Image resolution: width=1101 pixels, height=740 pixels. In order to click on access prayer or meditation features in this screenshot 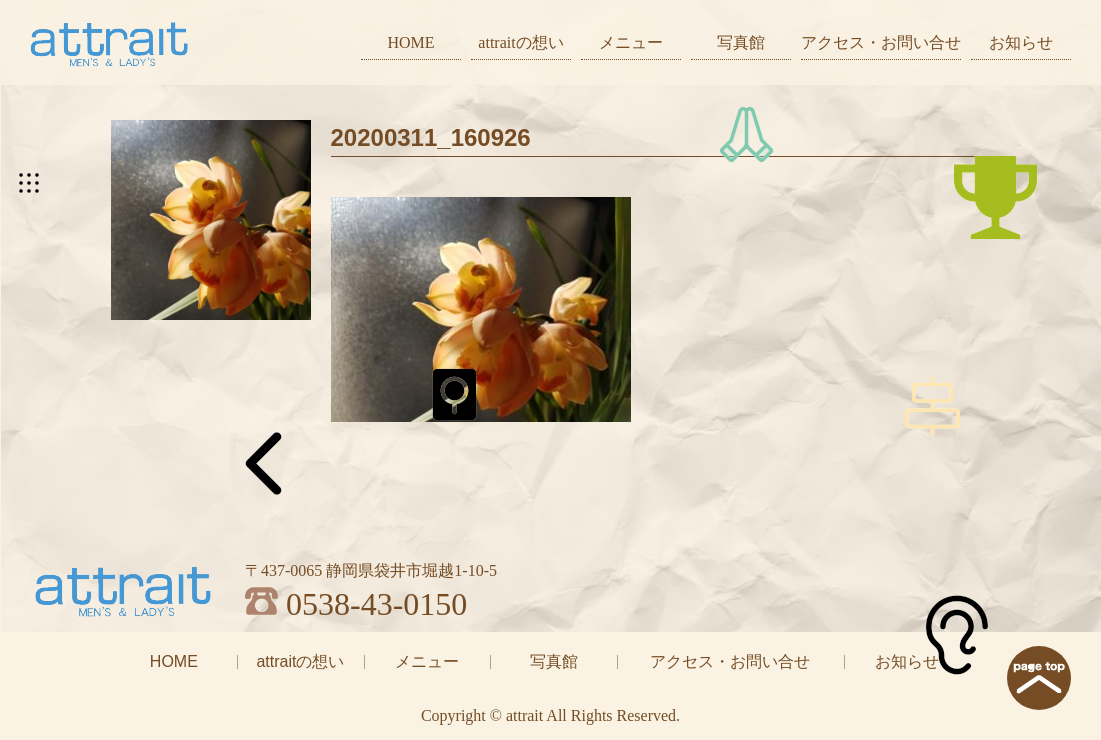, I will do `click(746, 135)`.